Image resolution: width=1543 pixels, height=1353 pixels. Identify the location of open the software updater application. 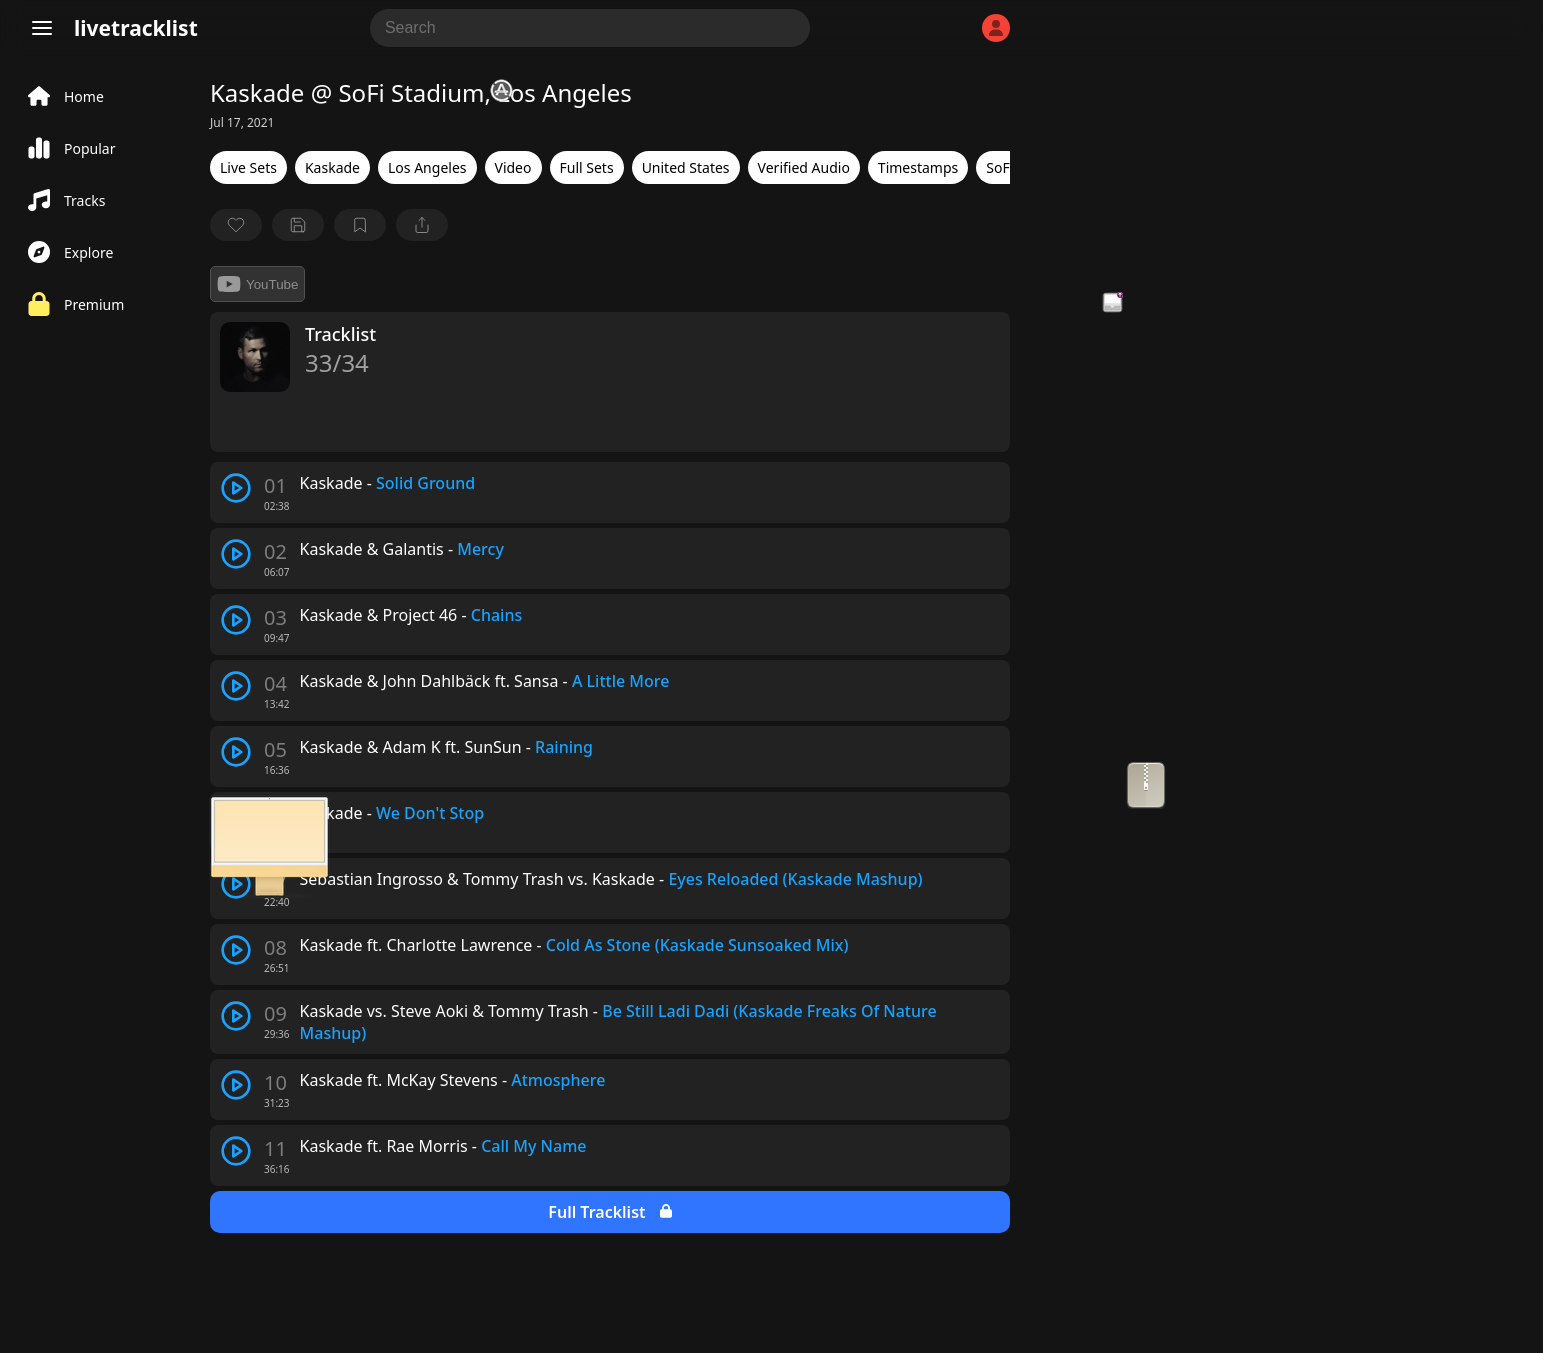
(501, 90).